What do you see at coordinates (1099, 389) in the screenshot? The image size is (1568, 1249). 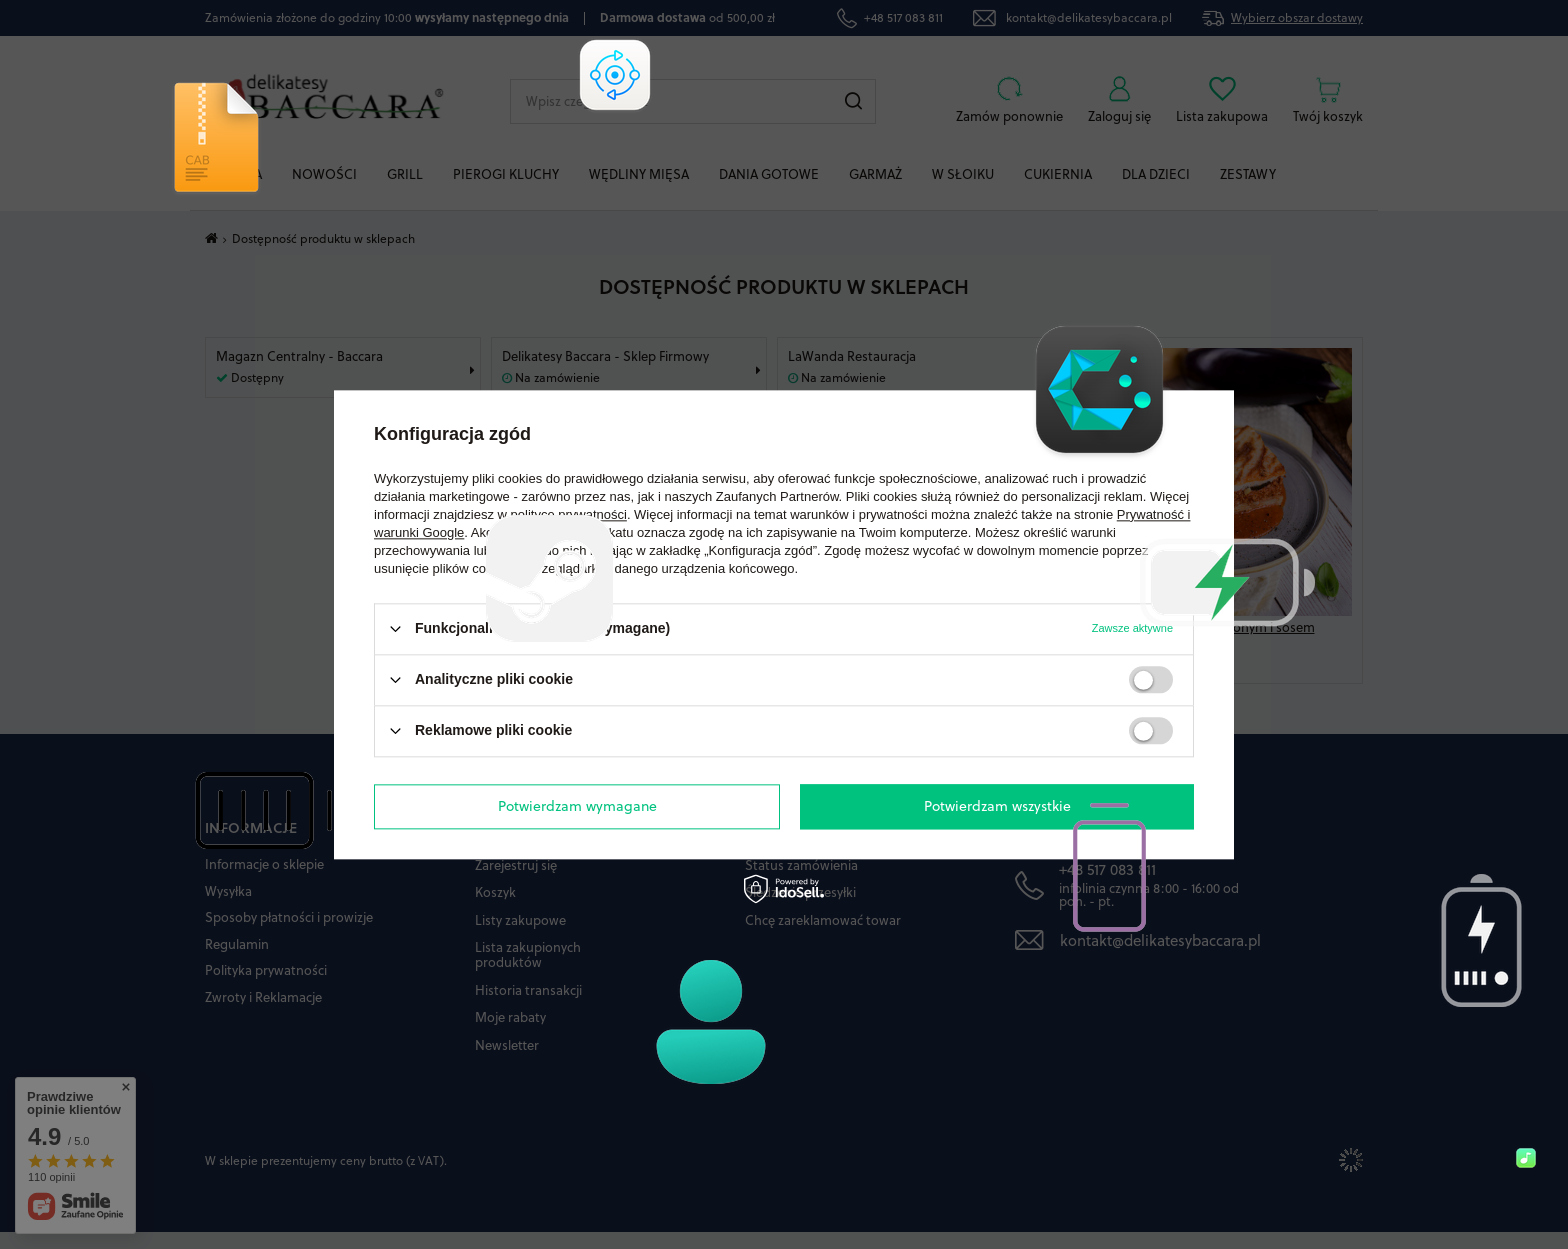 I see `open cachyos welcome app` at bounding box center [1099, 389].